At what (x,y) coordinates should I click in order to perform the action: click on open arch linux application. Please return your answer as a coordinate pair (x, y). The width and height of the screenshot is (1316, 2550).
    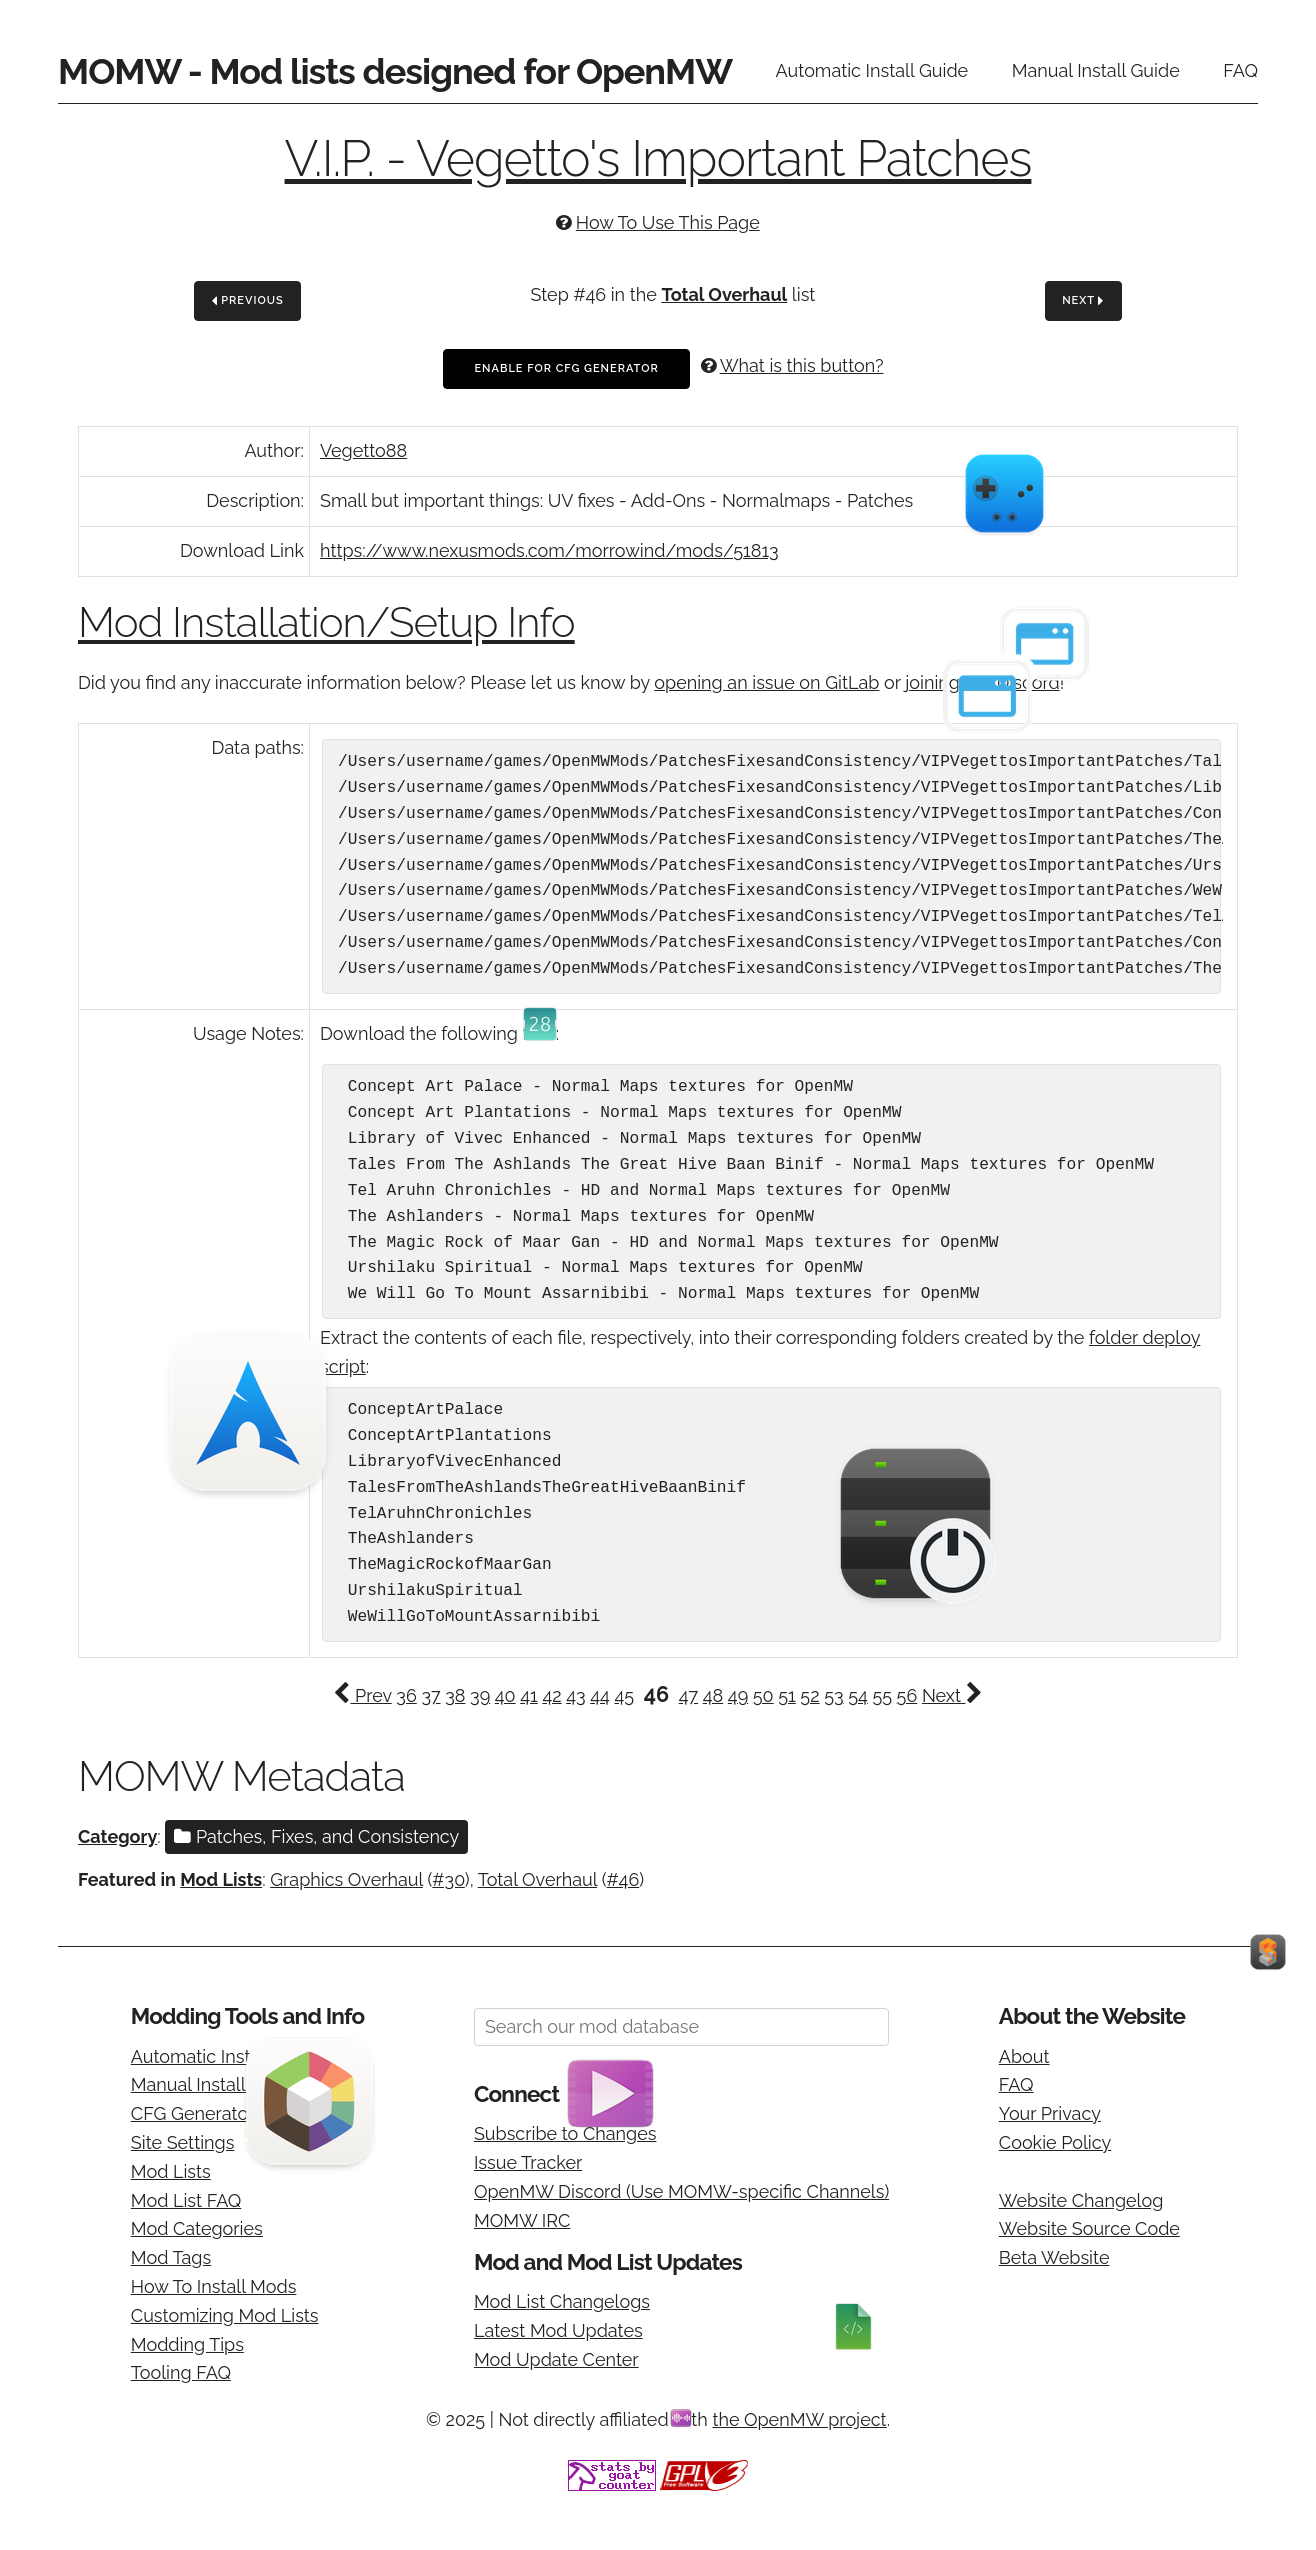
    Looking at the image, I should click on (248, 1413).